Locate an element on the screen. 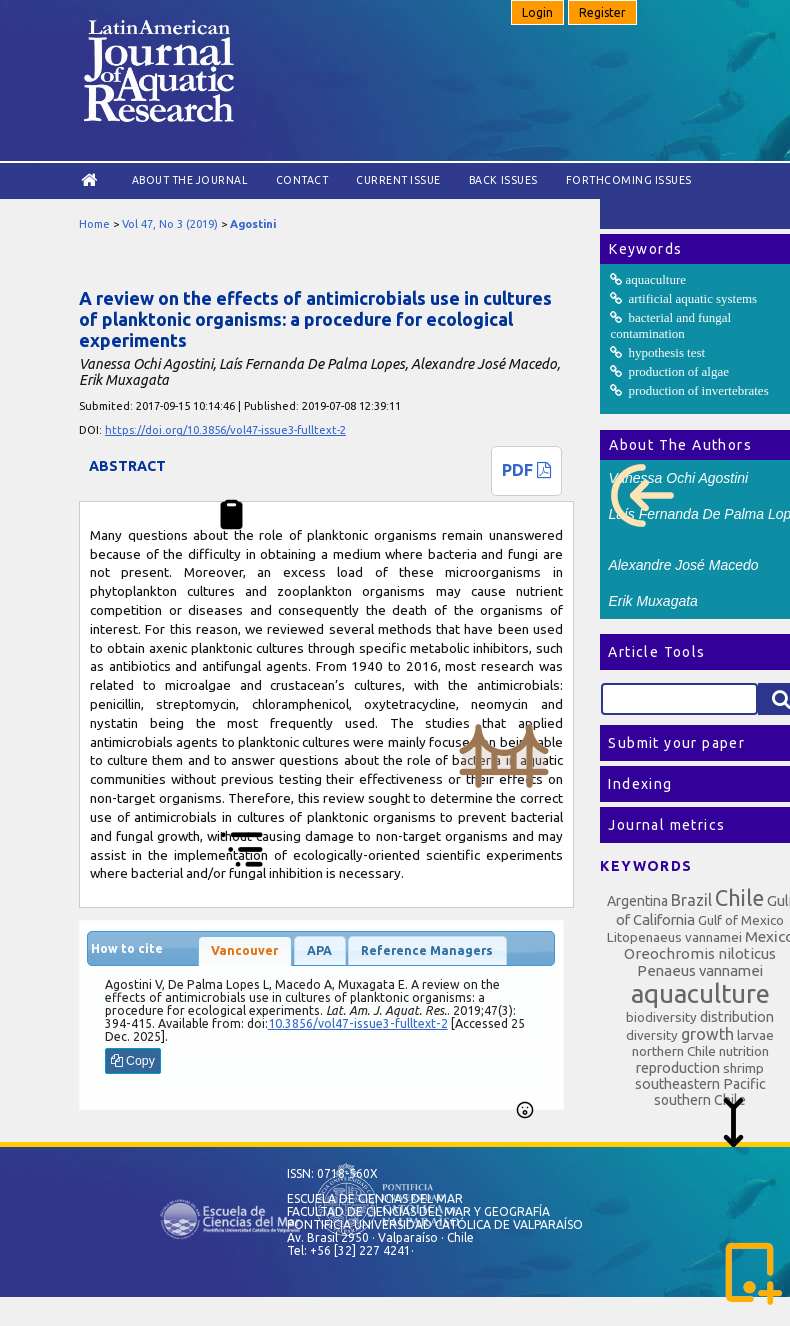 This screenshot has width=790, height=1326. view hierarchical list or tree structure is located at coordinates (240, 849).